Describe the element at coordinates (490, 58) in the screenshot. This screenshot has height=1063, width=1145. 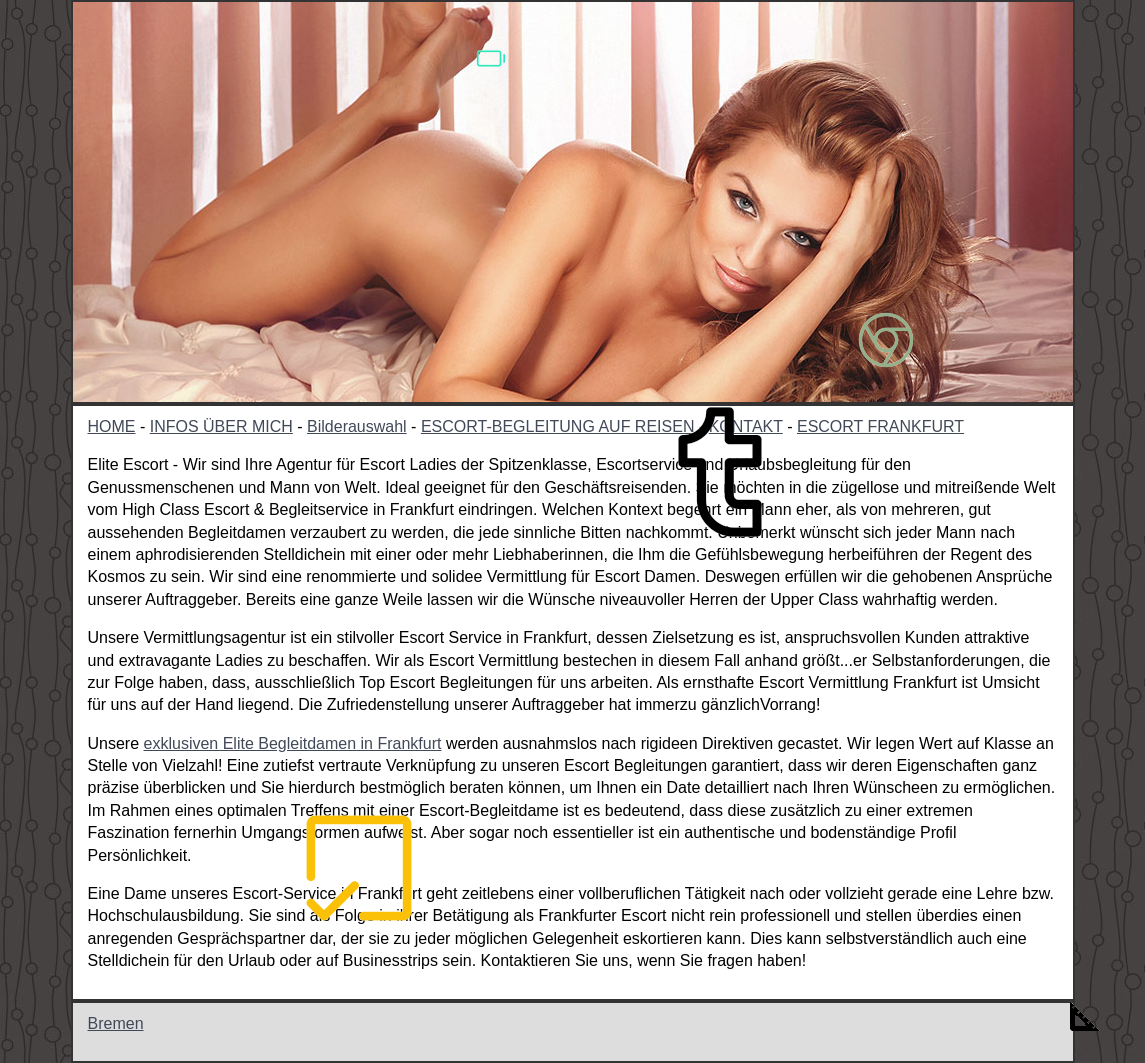
I see `indicates battery is completely drained` at that location.